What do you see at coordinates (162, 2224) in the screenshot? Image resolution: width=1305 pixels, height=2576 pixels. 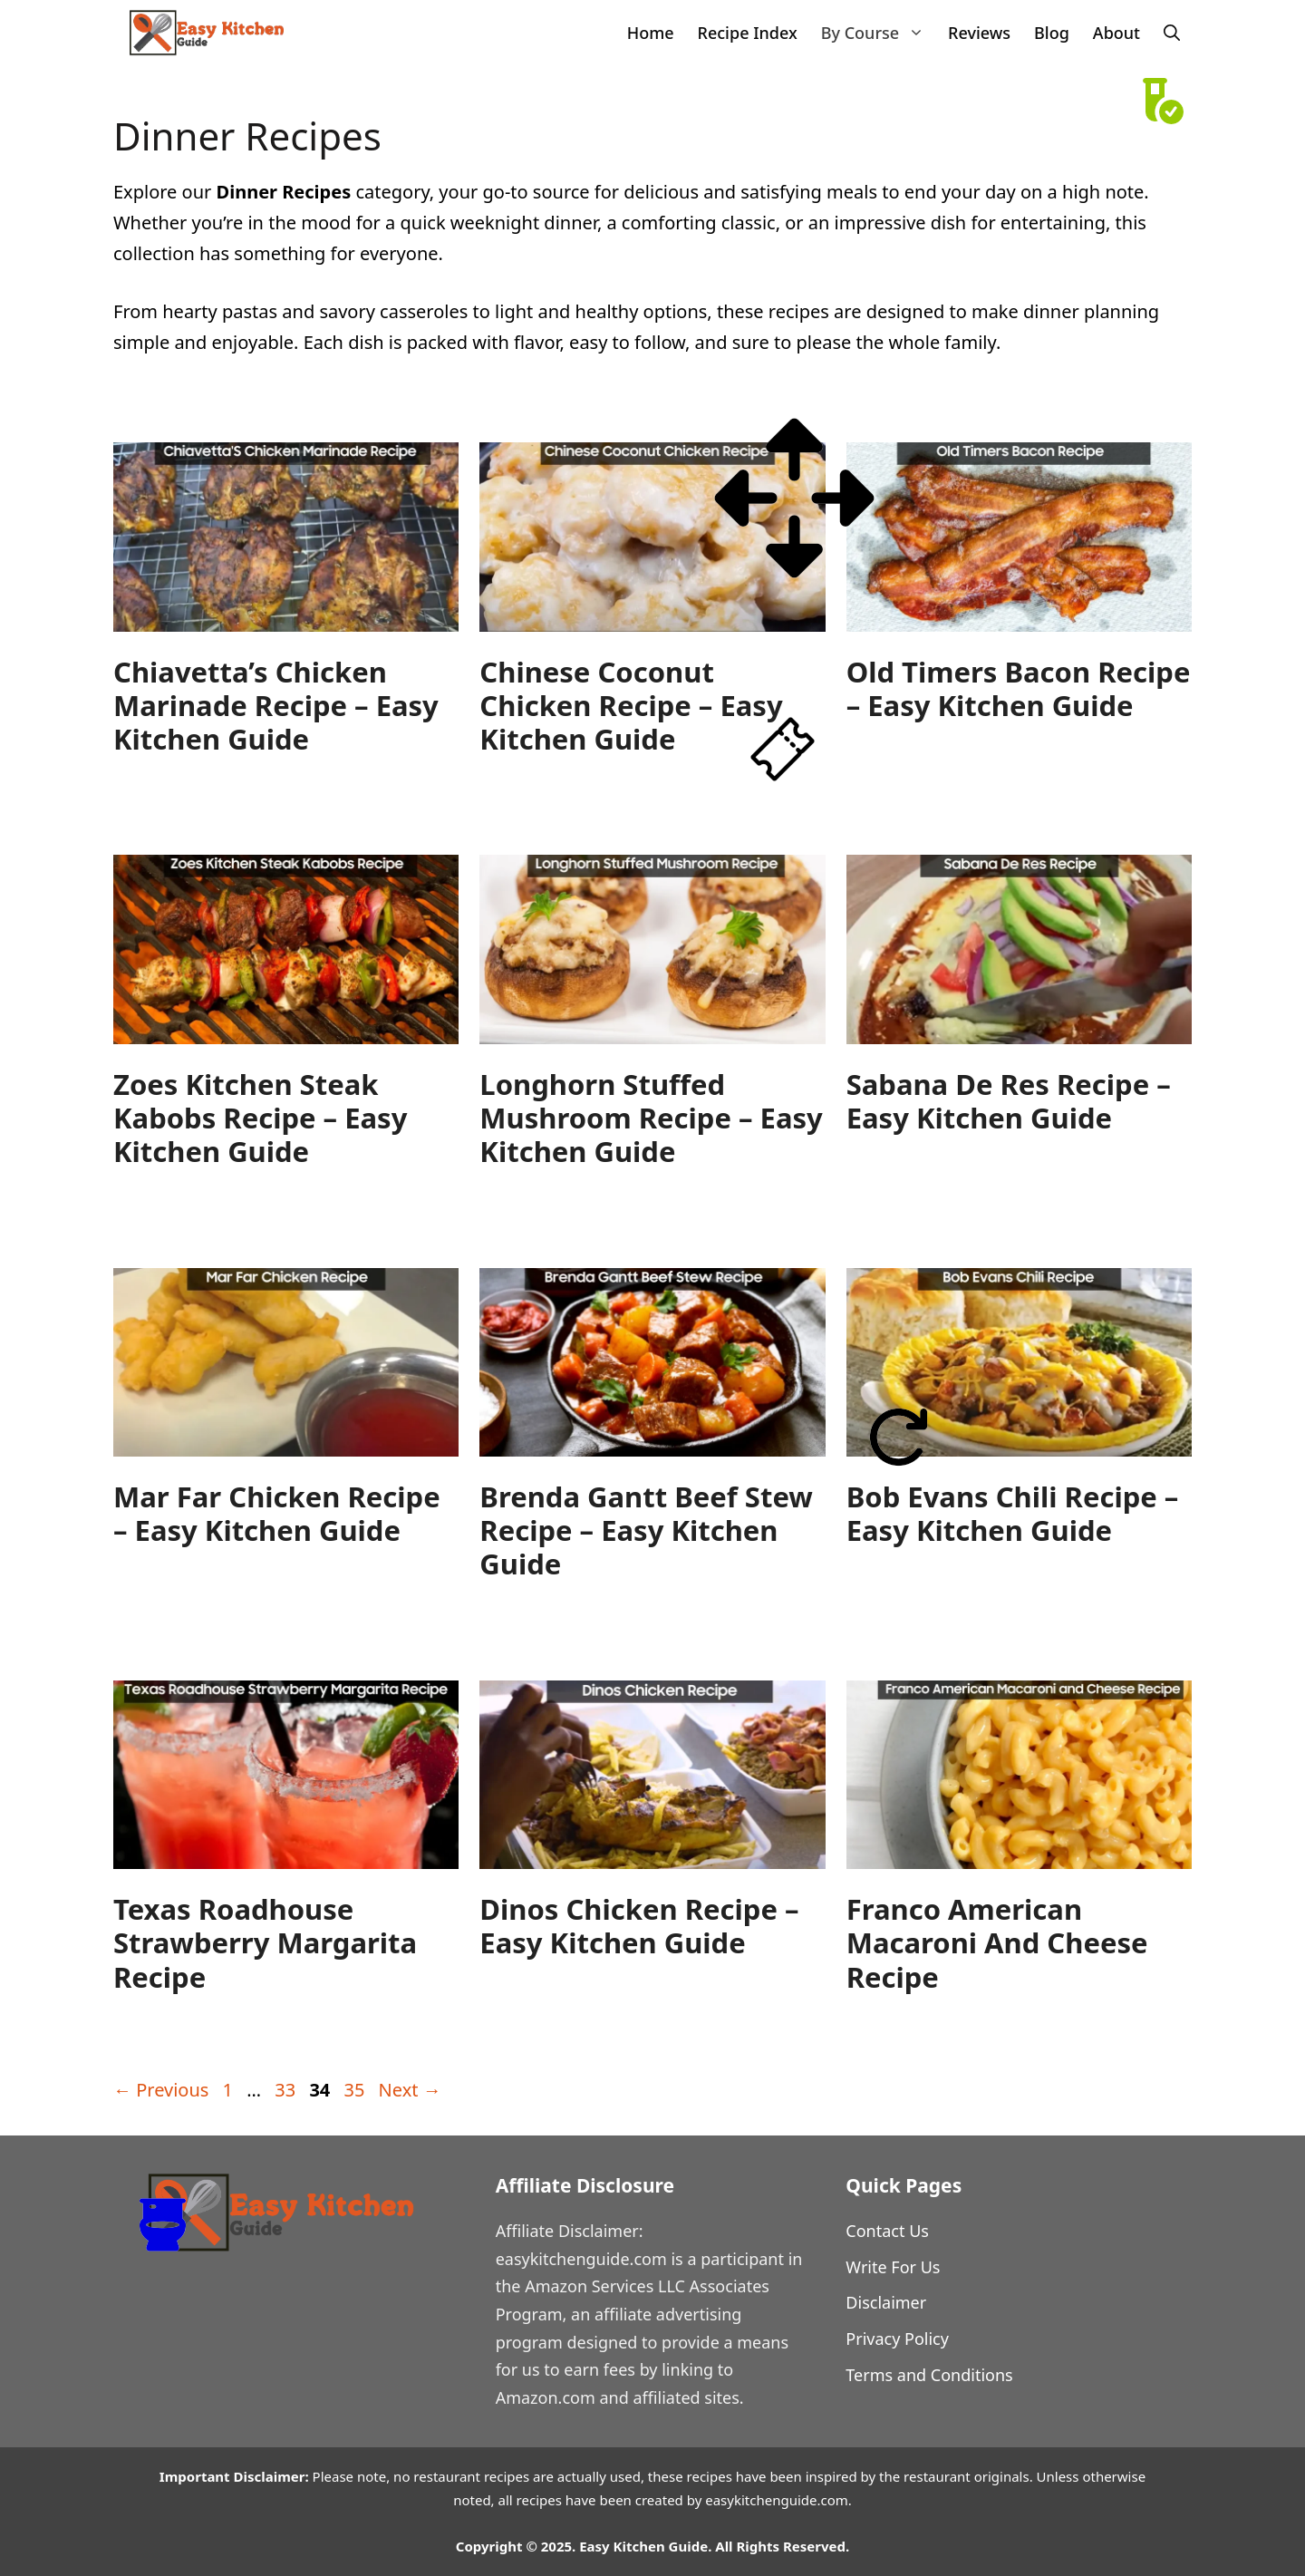 I see `indicates restroom or bathroom location` at bounding box center [162, 2224].